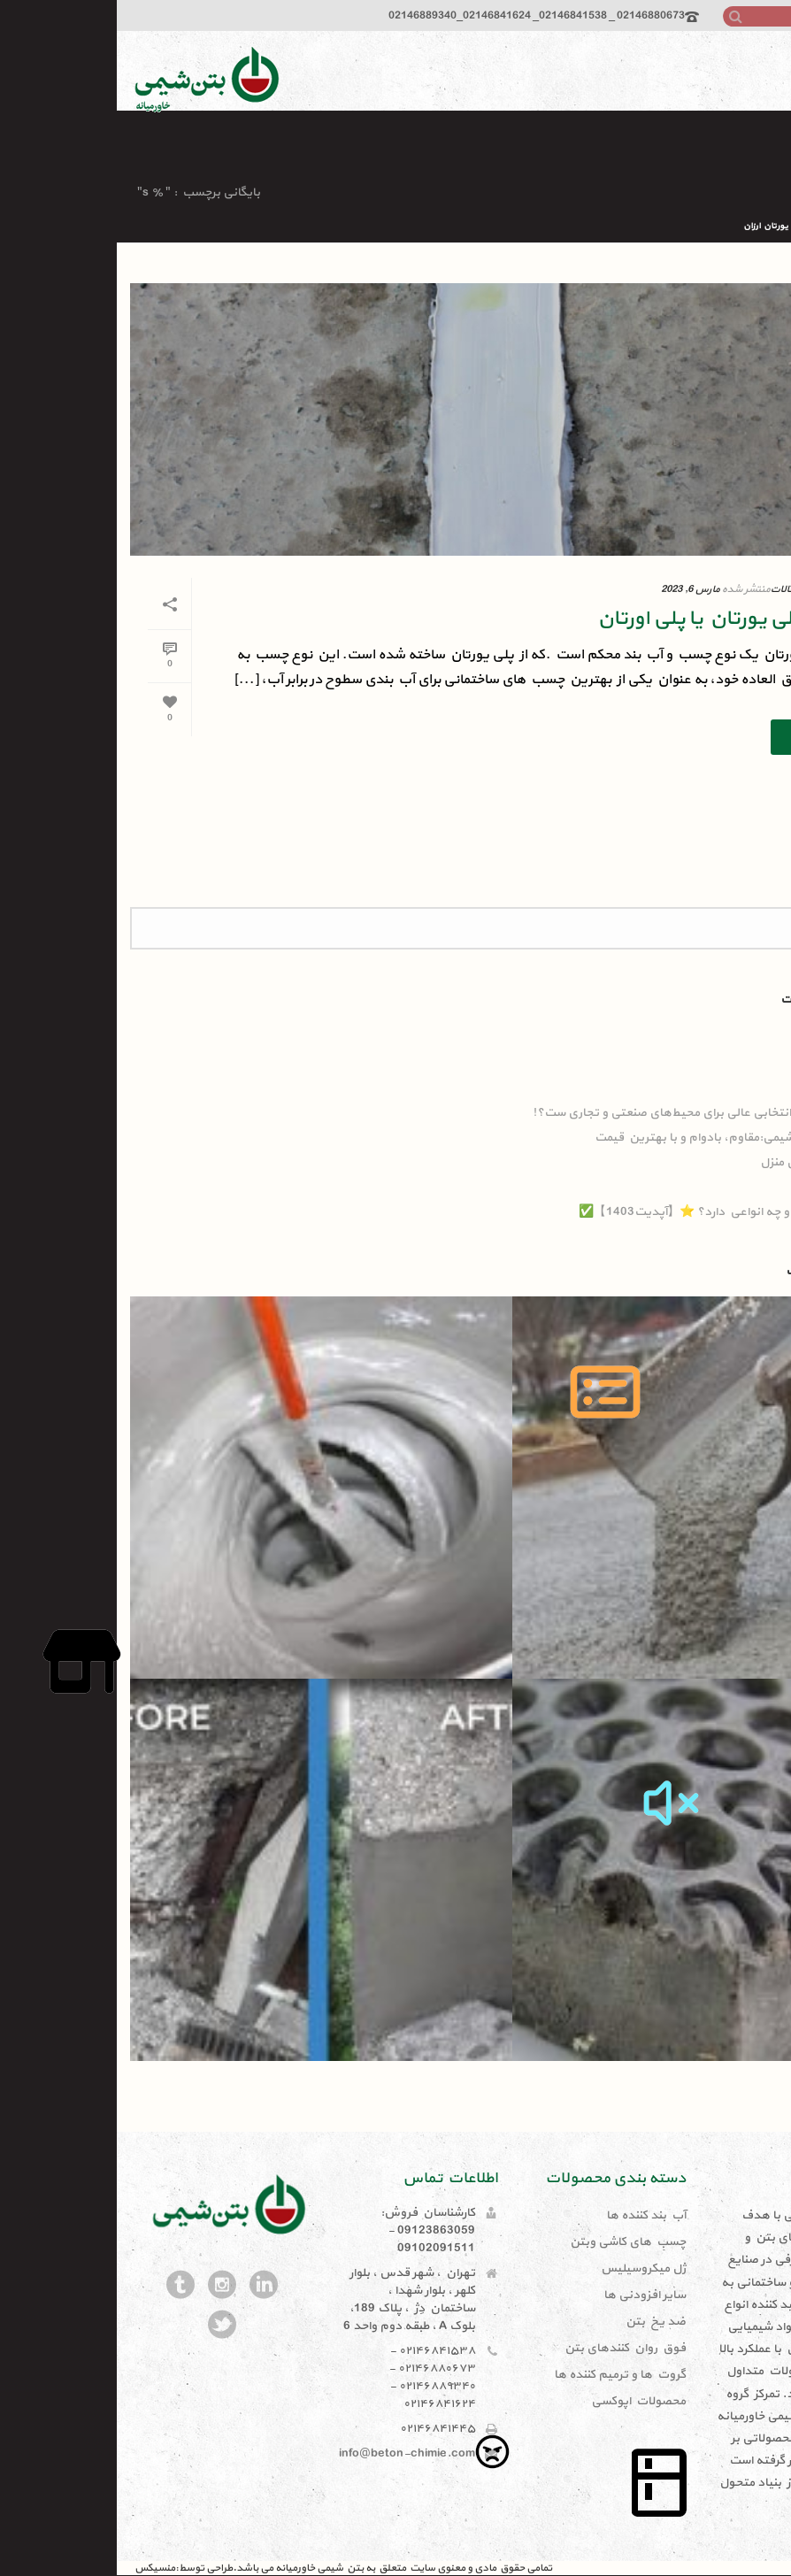 The height and width of the screenshot is (2576, 791). Describe the element at coordinates (671, 1803) in the screenshot. I see `mute audio` at that location.